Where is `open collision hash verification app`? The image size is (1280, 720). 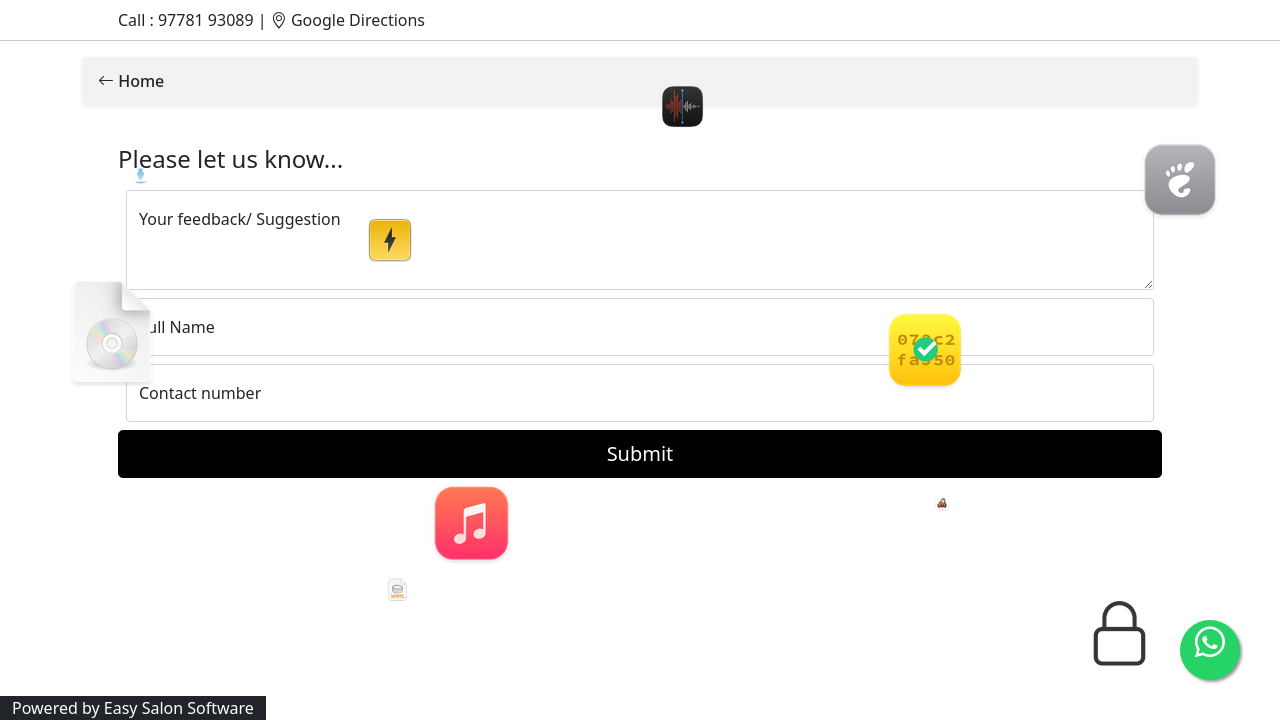 open collision hash verification app is located at coordinates (925, 350).